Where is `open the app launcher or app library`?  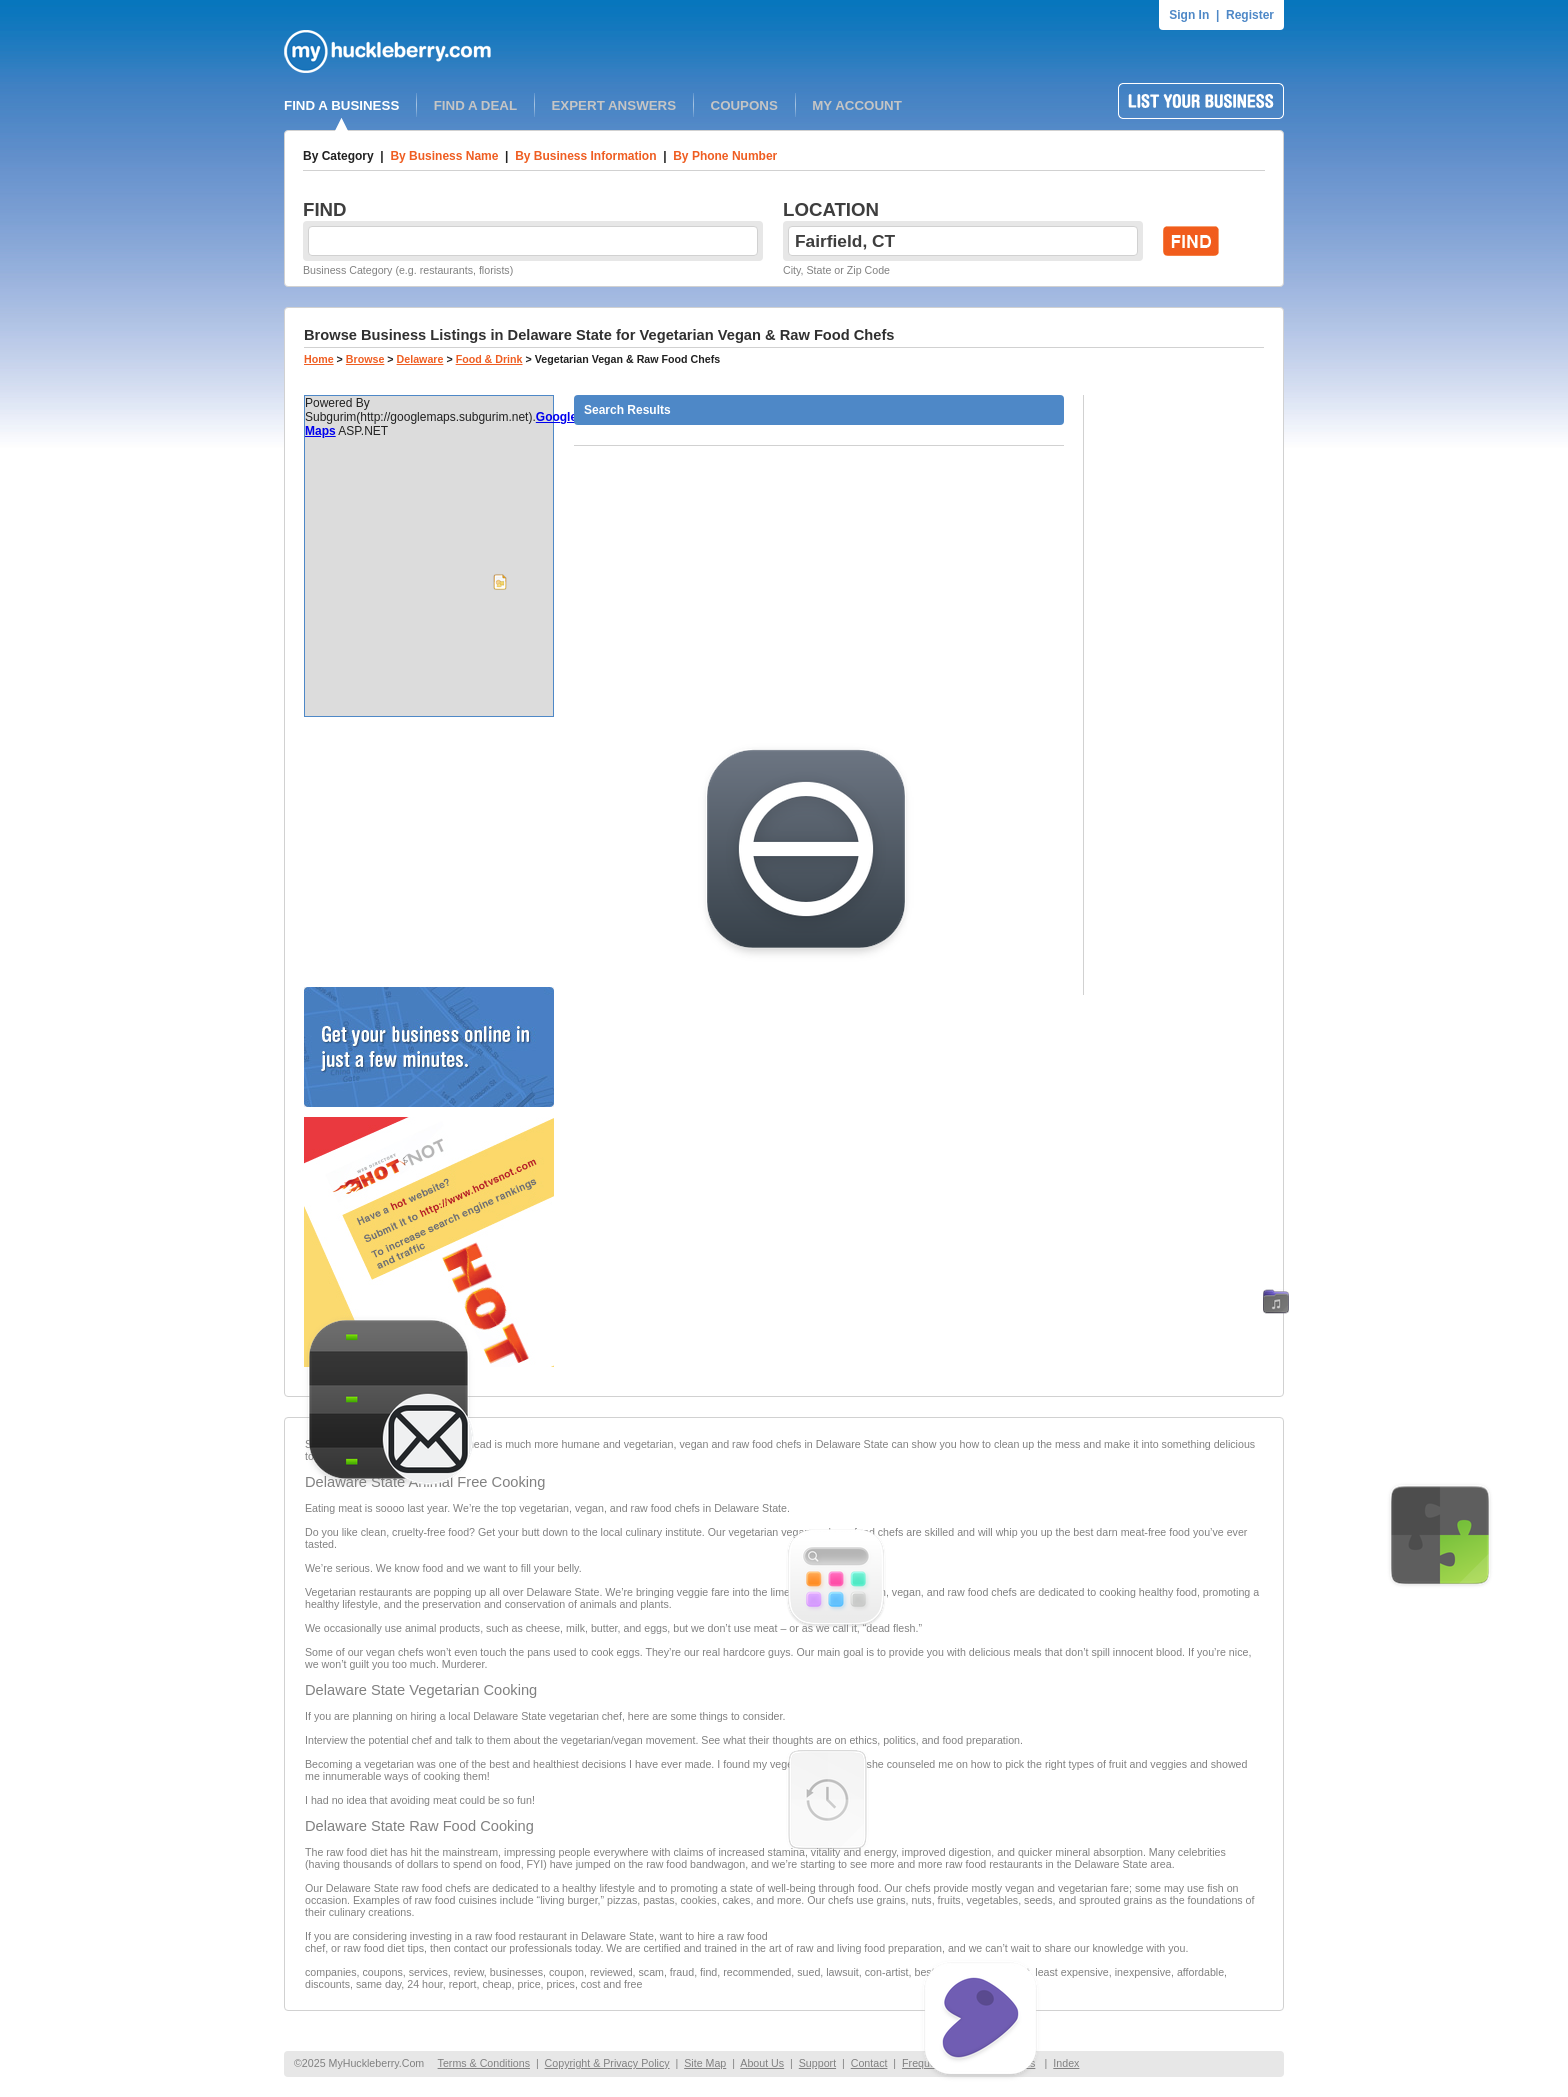
open the app launcher or app library is located at coordinates (836, 1577).